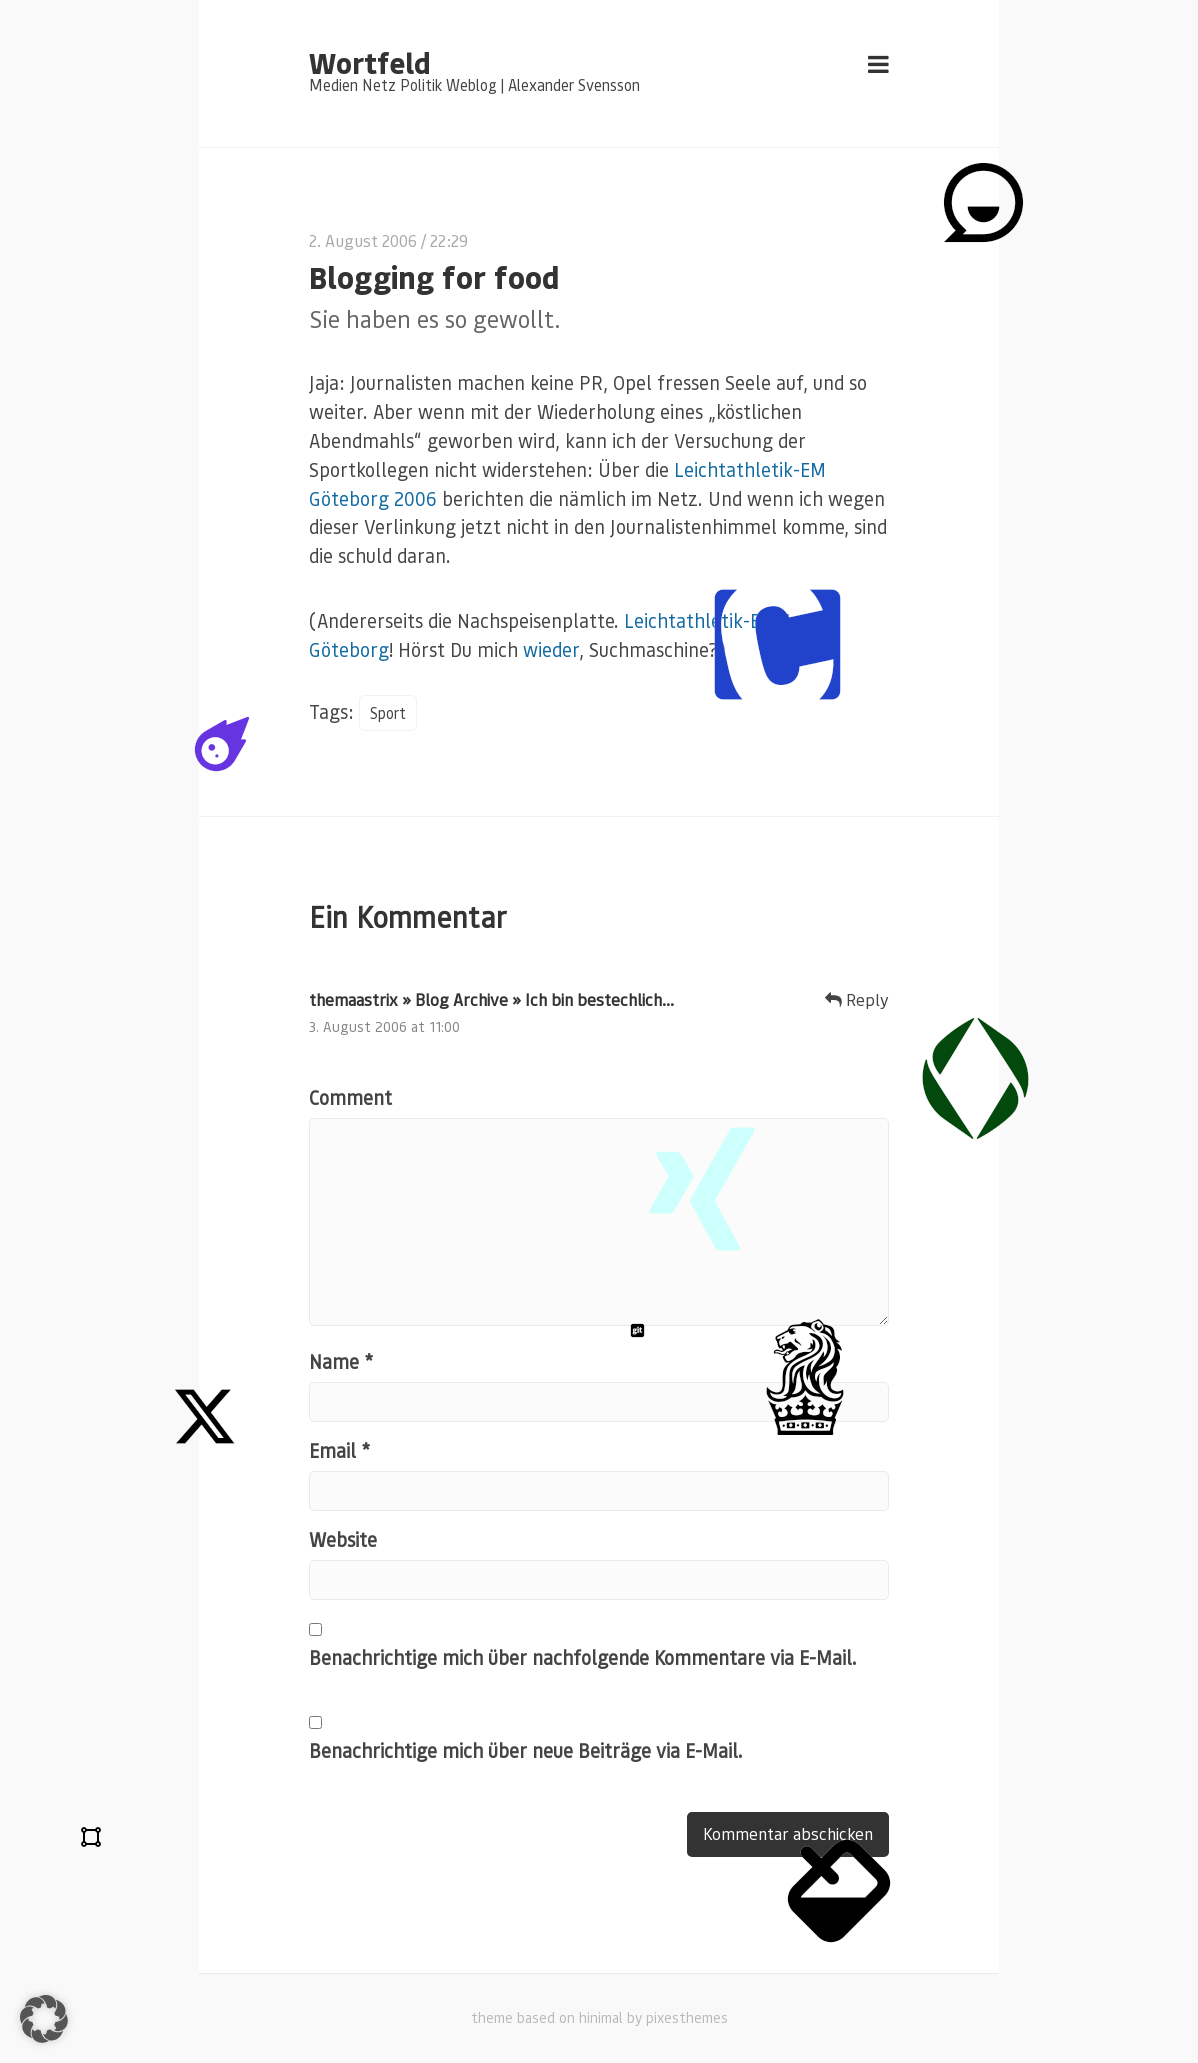 This screenshot has width=1198, height=2063. Describe the element at coordinates (204, 1416) in the screenshot. I see `share to X (formerly Twitter)` at that location.